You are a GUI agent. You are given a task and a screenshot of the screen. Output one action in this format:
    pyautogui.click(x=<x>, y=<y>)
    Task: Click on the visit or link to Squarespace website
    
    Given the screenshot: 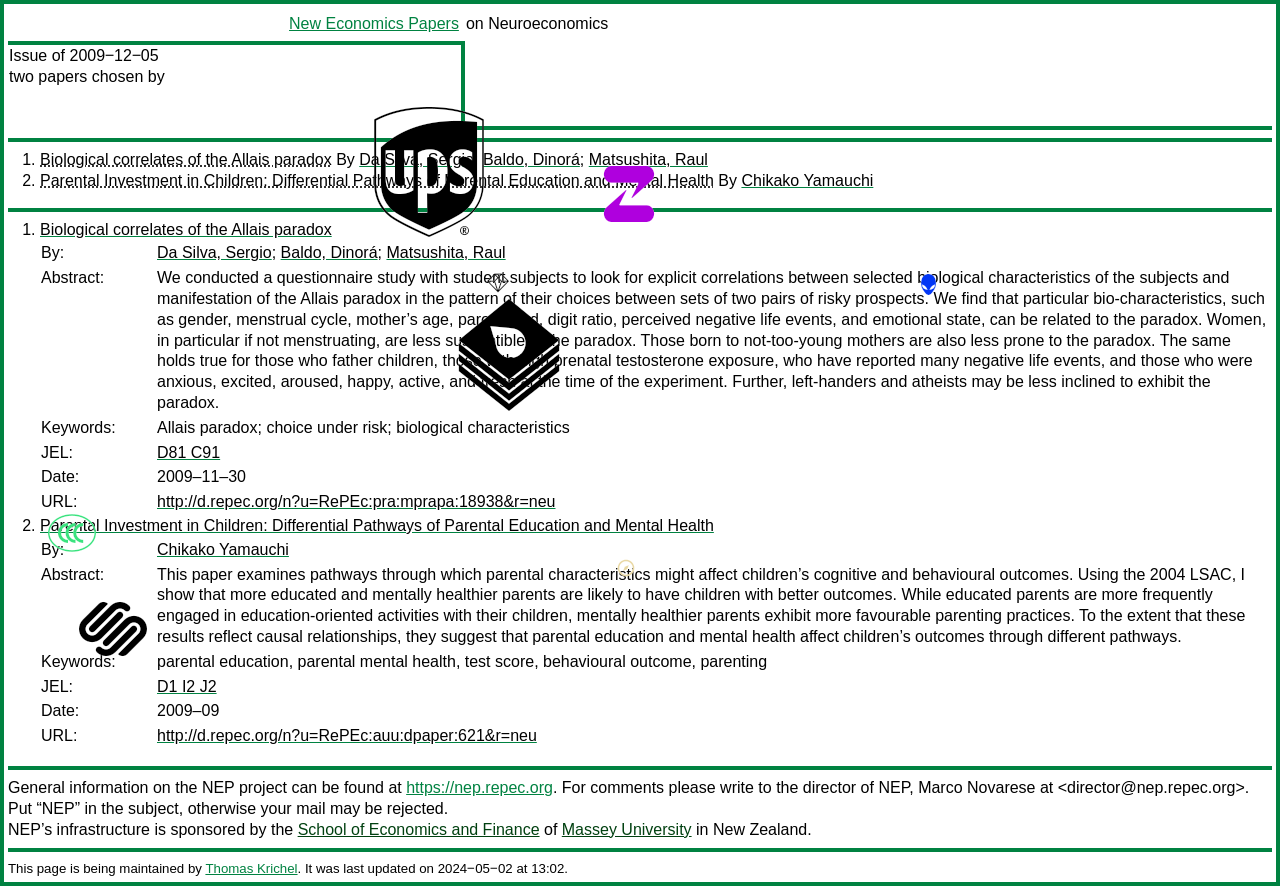 What is the action you would take?
    pyautogui.click(x=113, y=629)
    